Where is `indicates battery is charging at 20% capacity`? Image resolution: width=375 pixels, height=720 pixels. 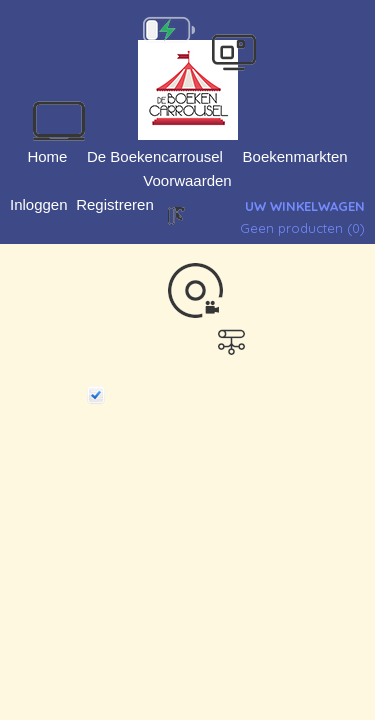 indicates battery is charging at 20% capacity is located at coordinates (169, 30).